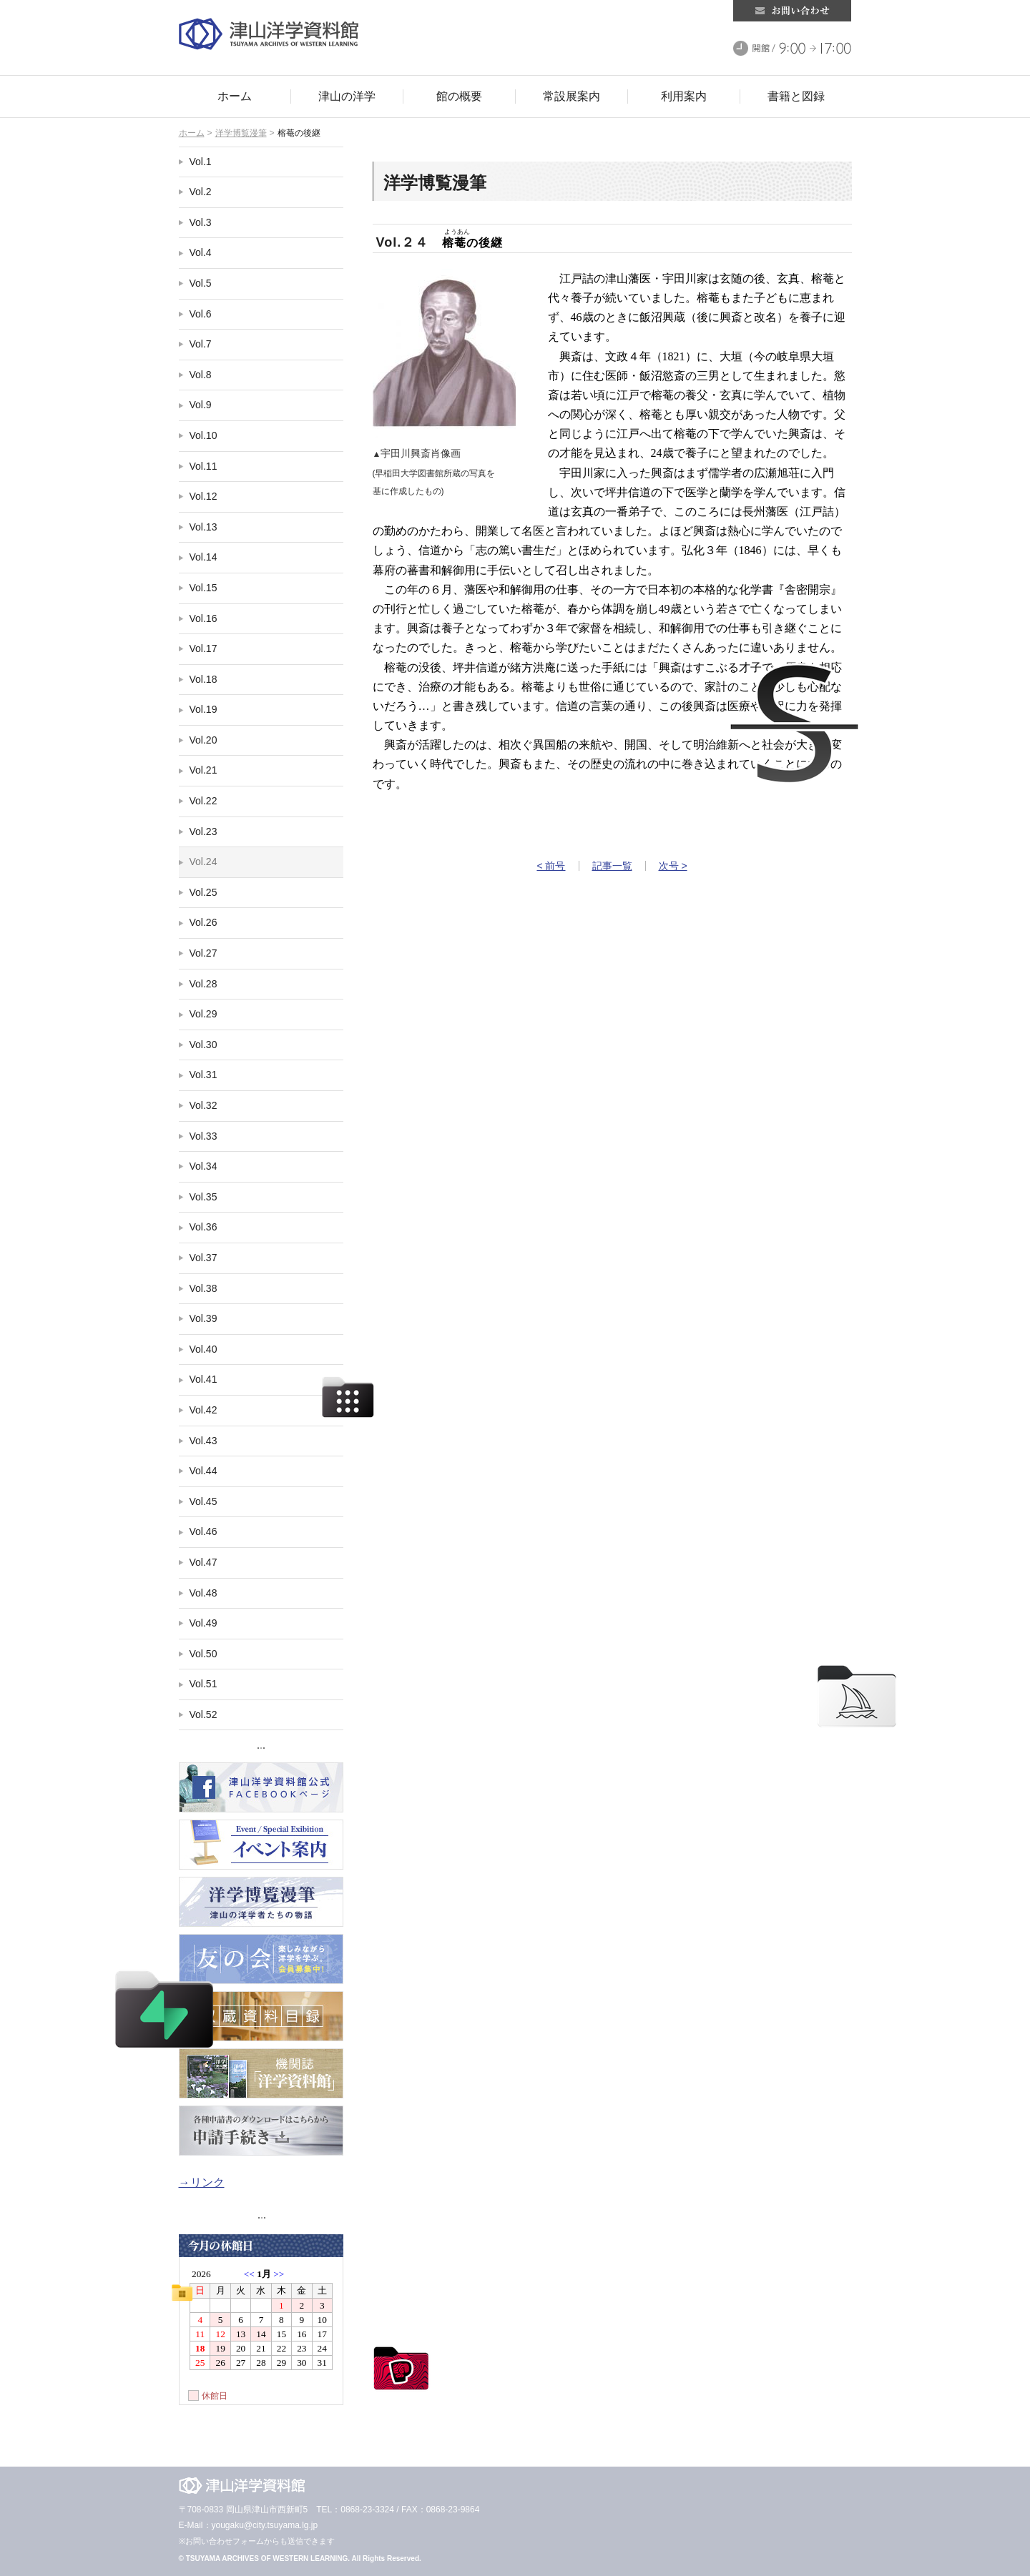 This screenshot has height=2576, width=1030. I want to click on apply strikethrough formatting to selected text, so click(794, 726).